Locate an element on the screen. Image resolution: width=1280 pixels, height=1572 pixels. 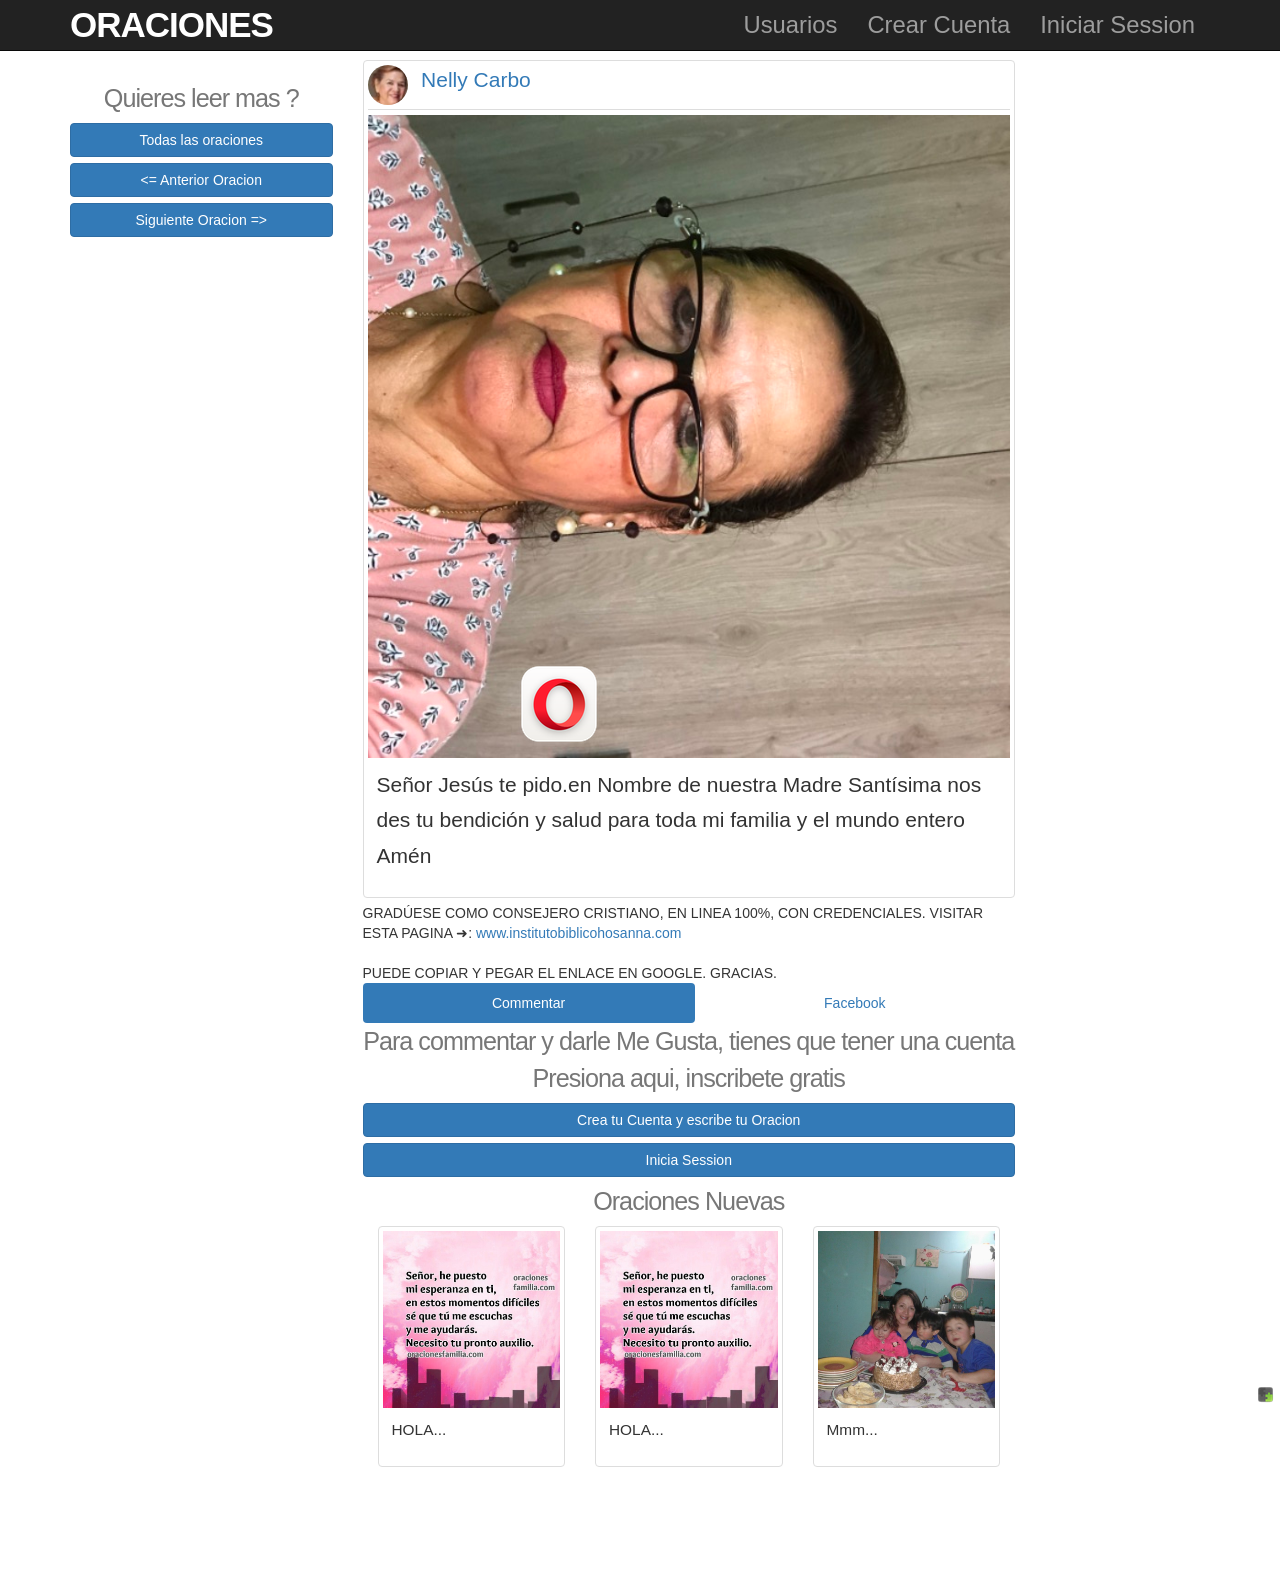
open the opera web browser is located at coordinates (559, 704).